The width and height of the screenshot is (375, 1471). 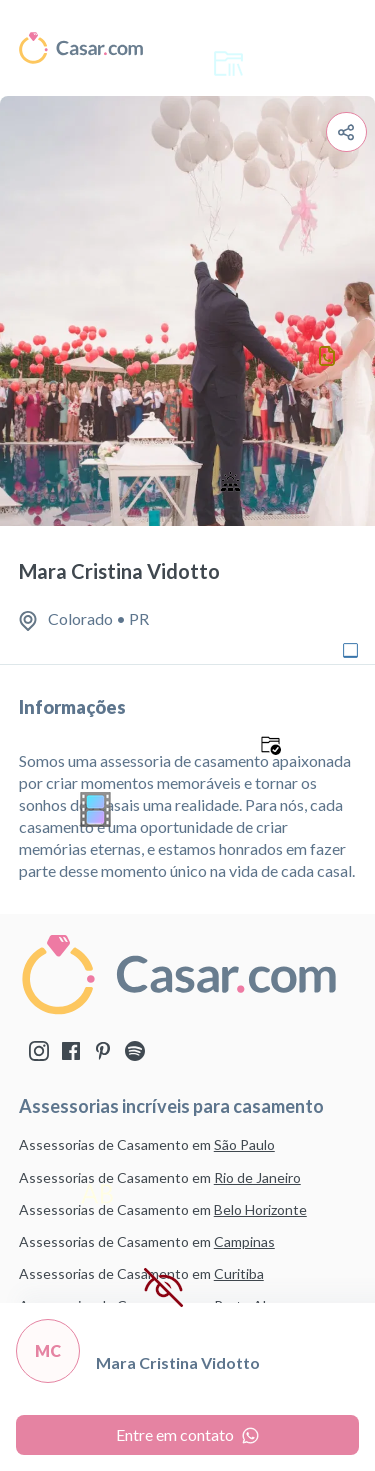 I want to click on open the library folder, so click(x=228, y=63).